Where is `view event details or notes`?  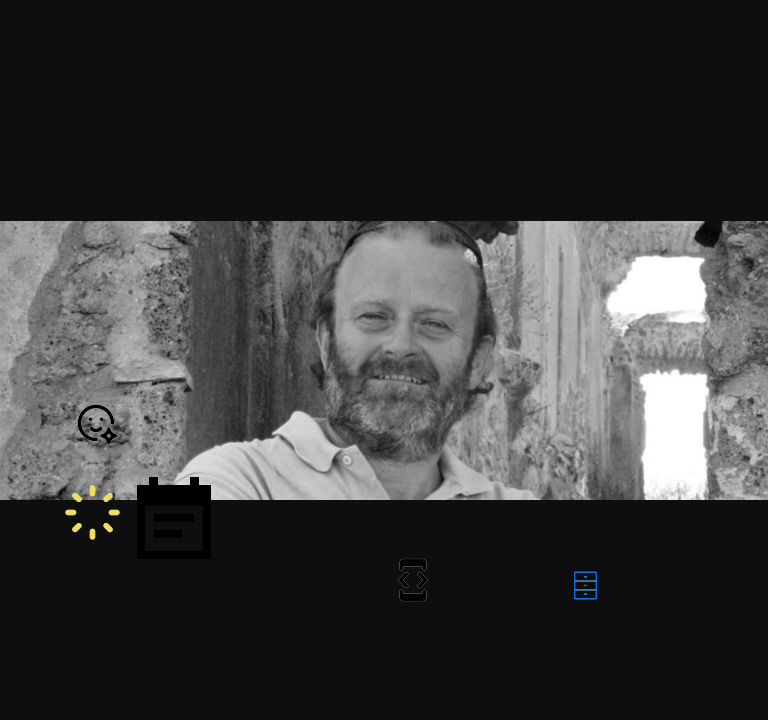
view event details or notes is located at coordinates (174, 522).